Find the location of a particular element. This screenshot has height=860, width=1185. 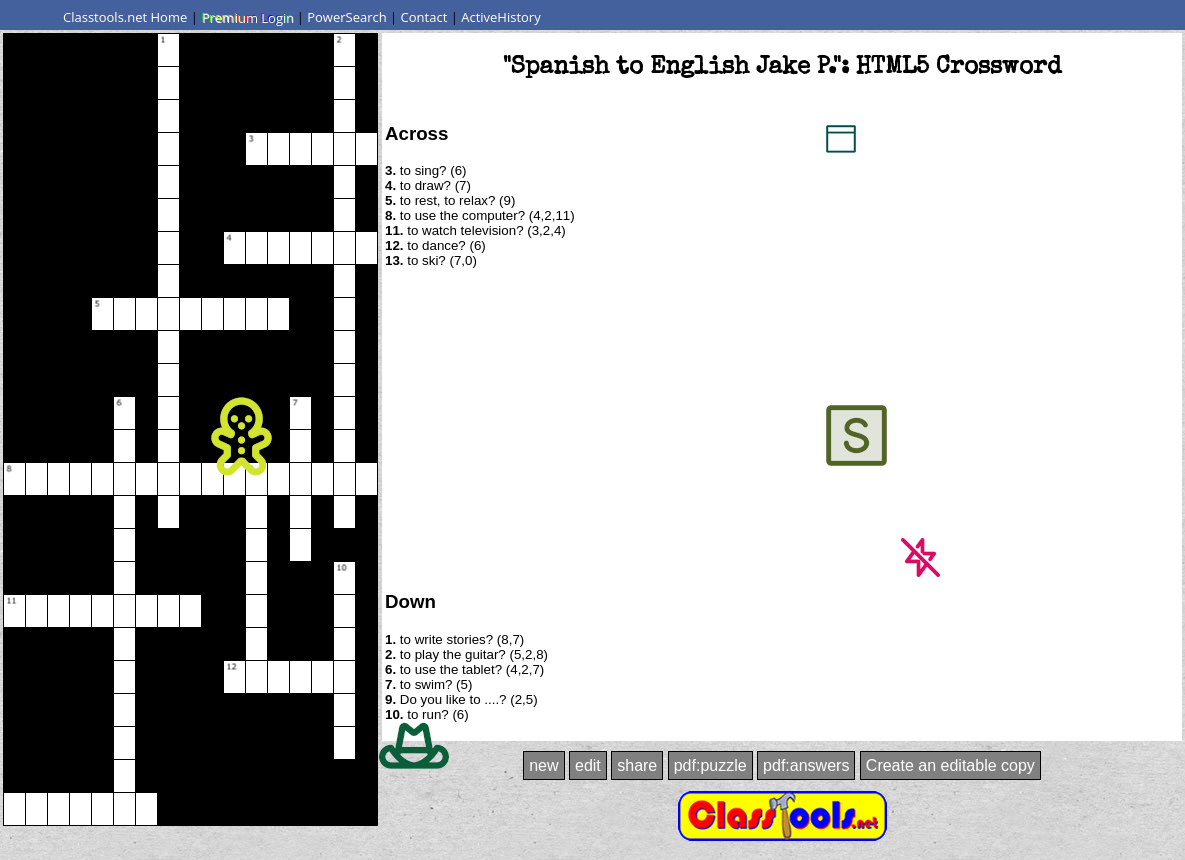

disable flash mode is located at coordinates (920, 557).